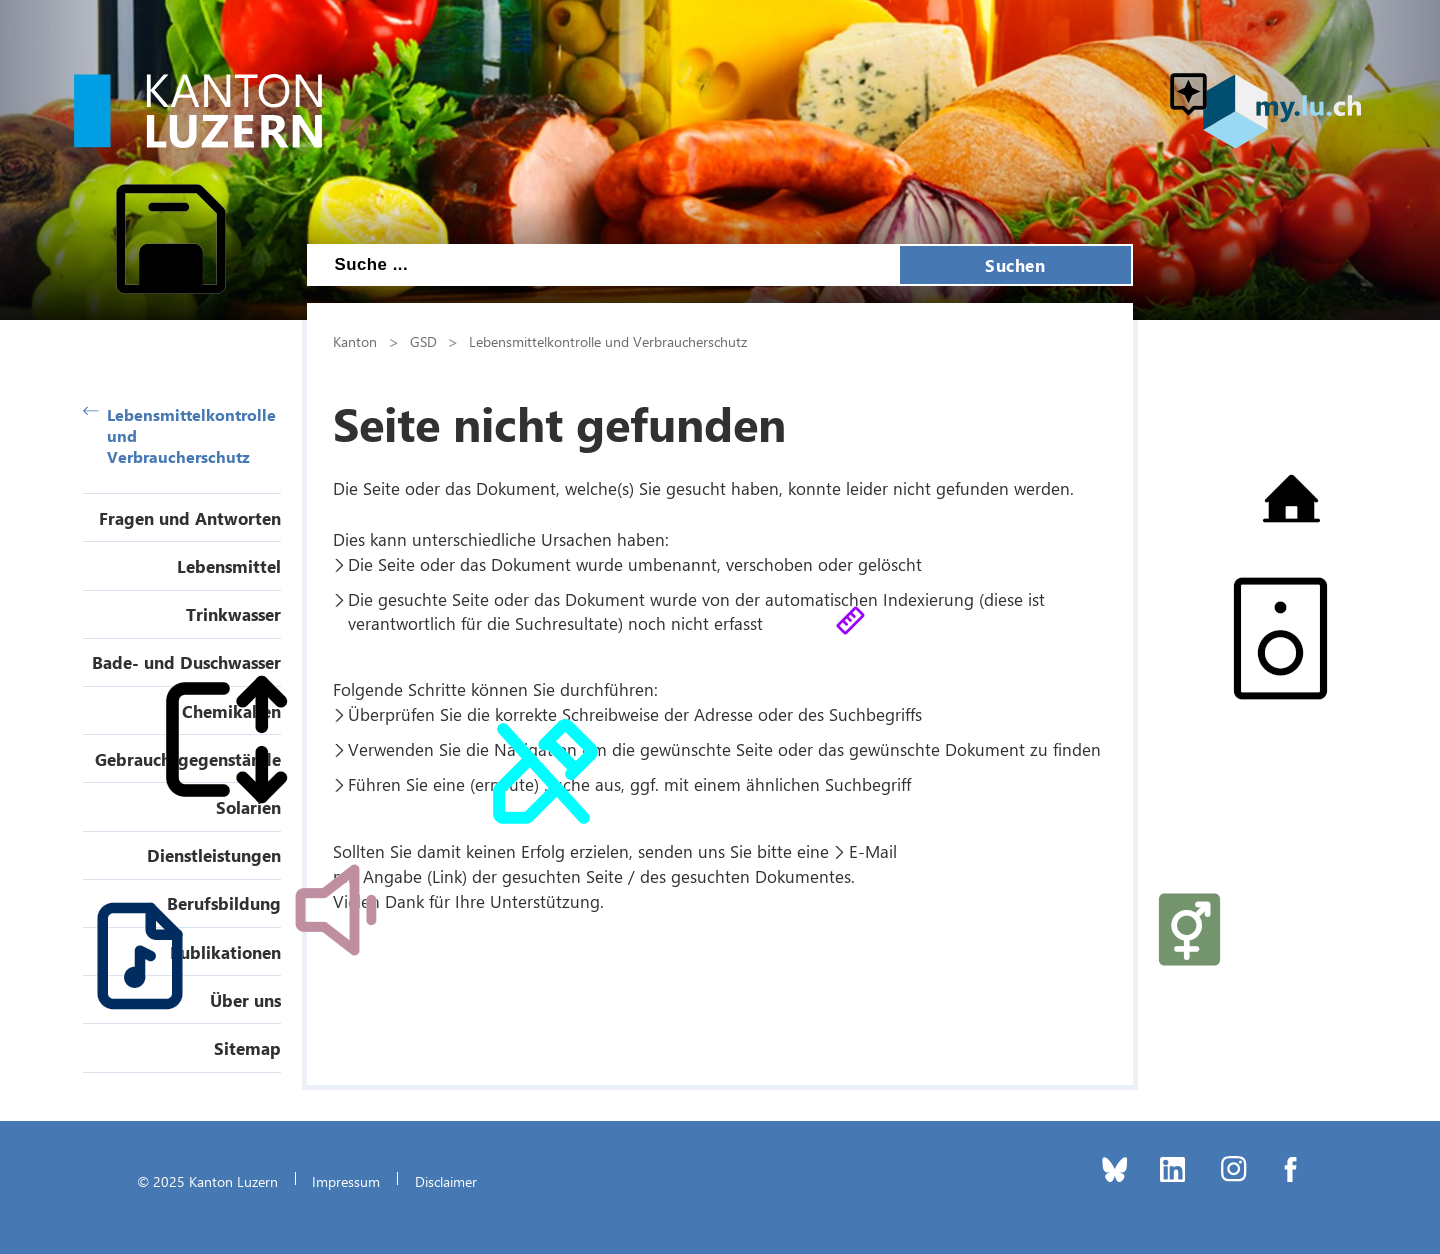 The width and height of the screenshot is (1440, 1254). What do you see at coordinates (140, 956) in the screenshot?
I see `open an audio or music file` at bounding box center [140, 956].